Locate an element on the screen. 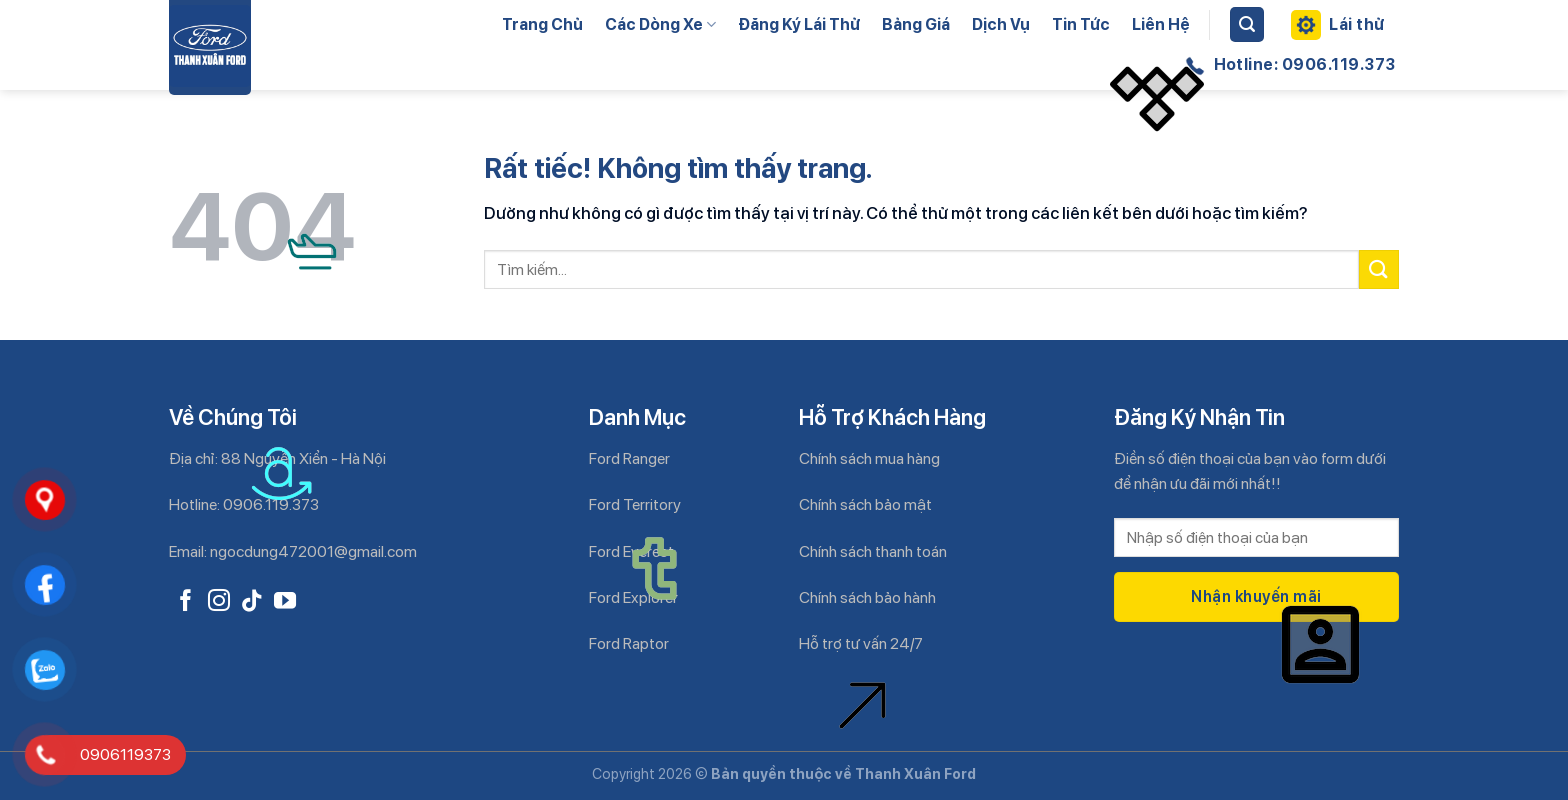  access your account or profile settings is located at coordinates (1320, 644).